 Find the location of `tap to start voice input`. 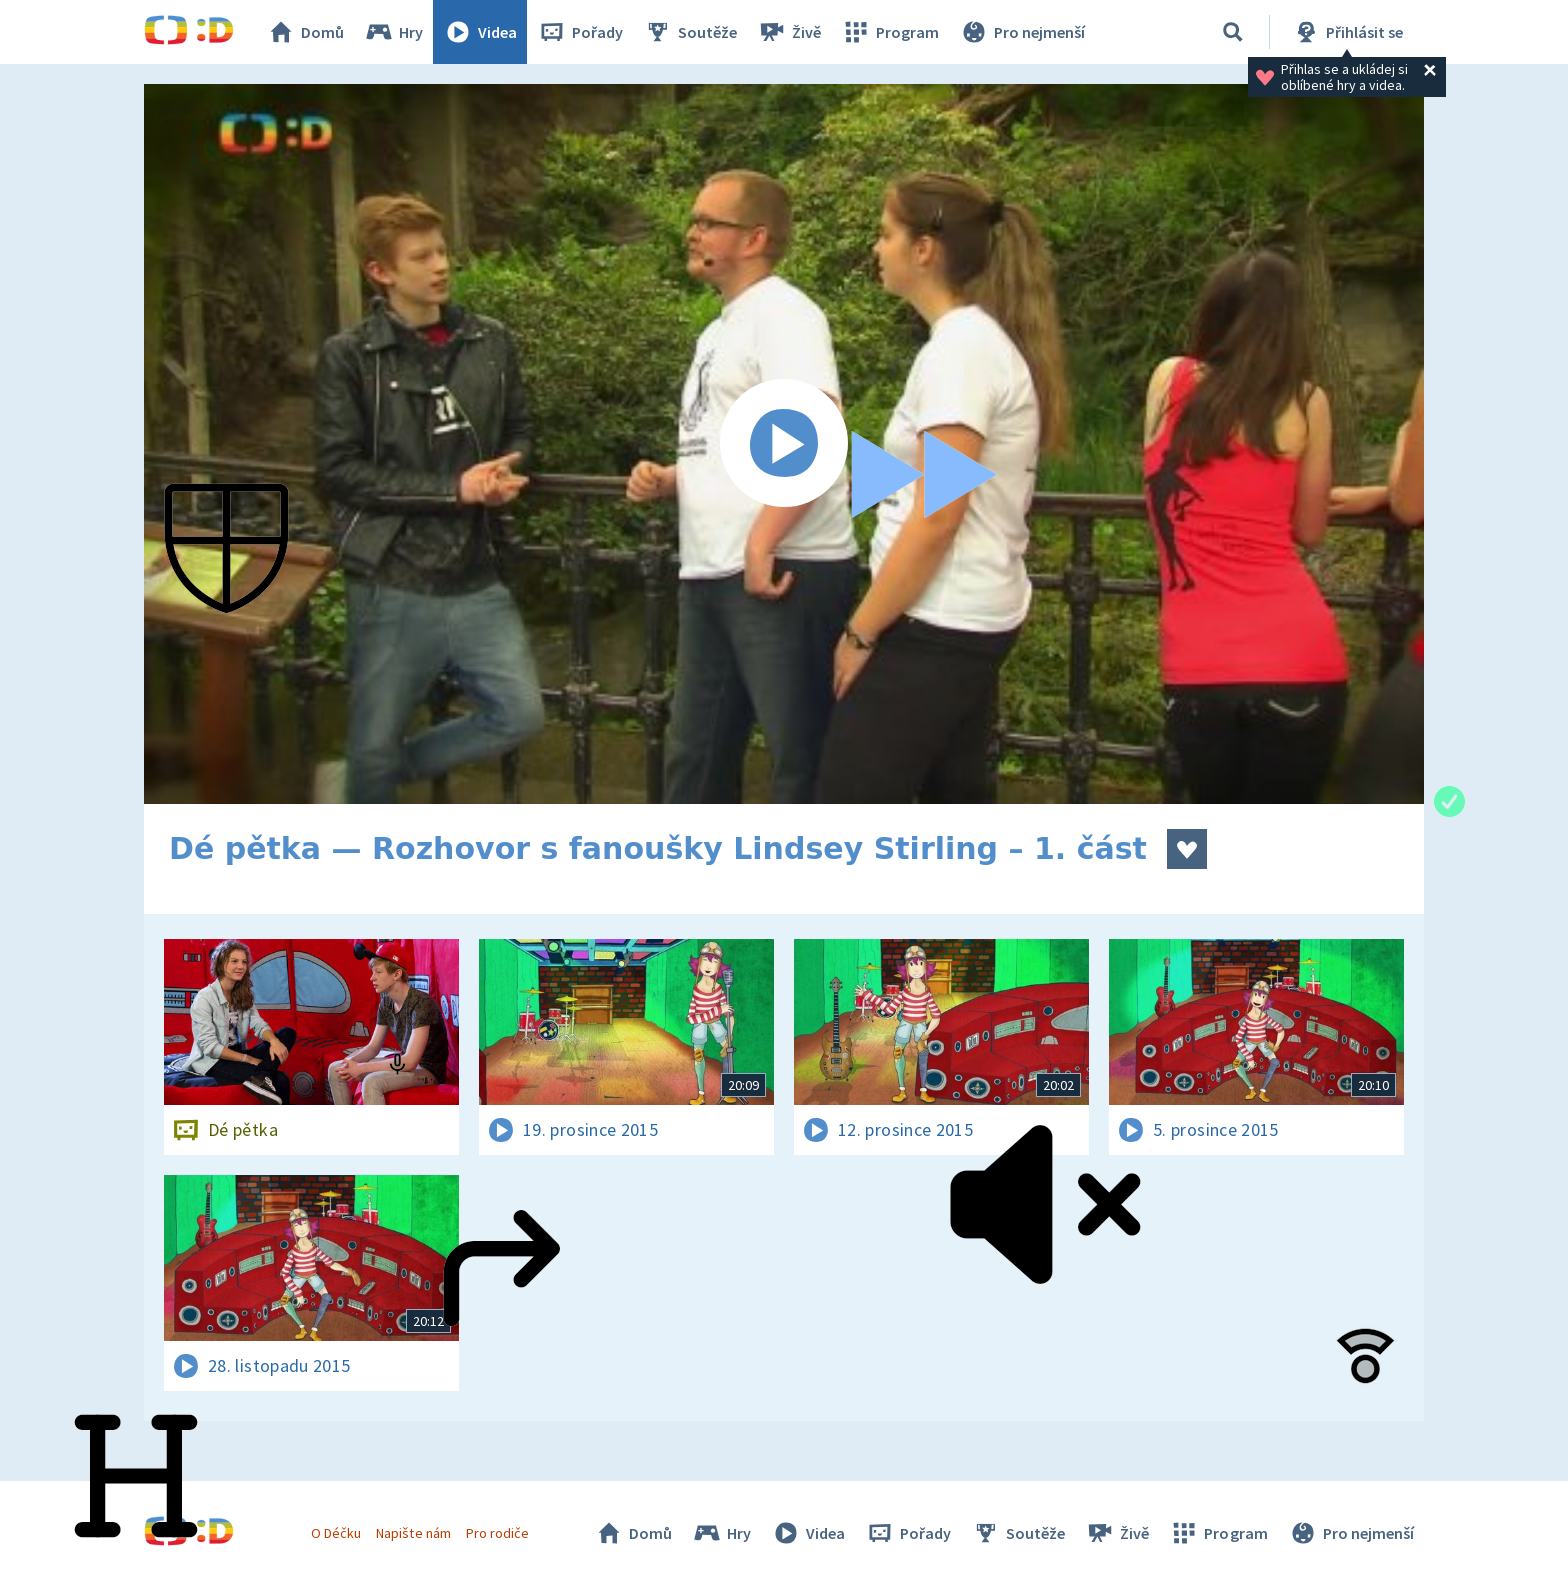

tap to start voice input is located at coordinates (397, 1064).